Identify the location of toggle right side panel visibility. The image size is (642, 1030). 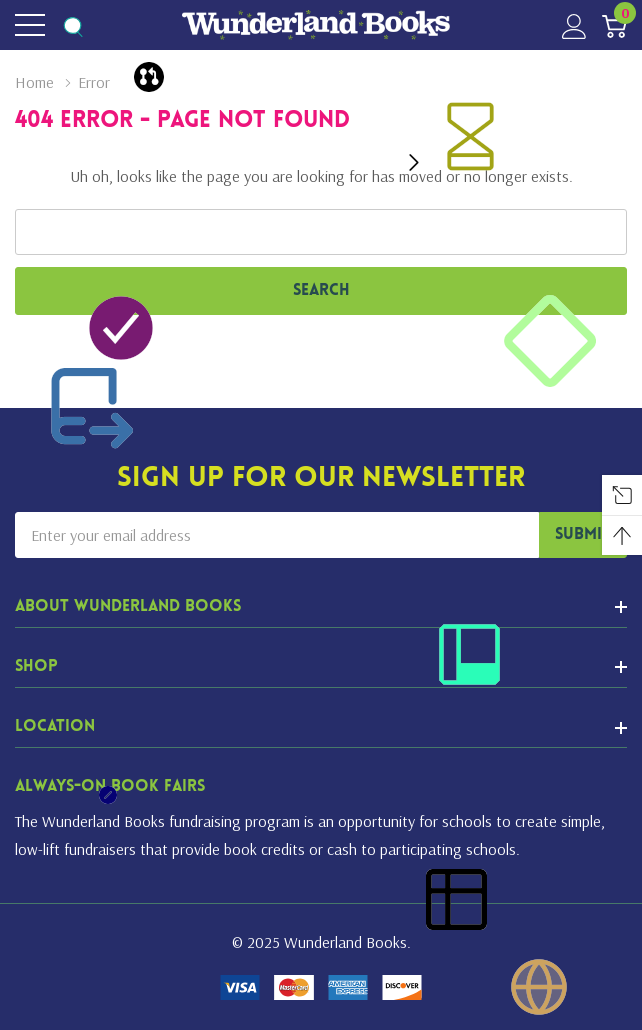
(469, 654).